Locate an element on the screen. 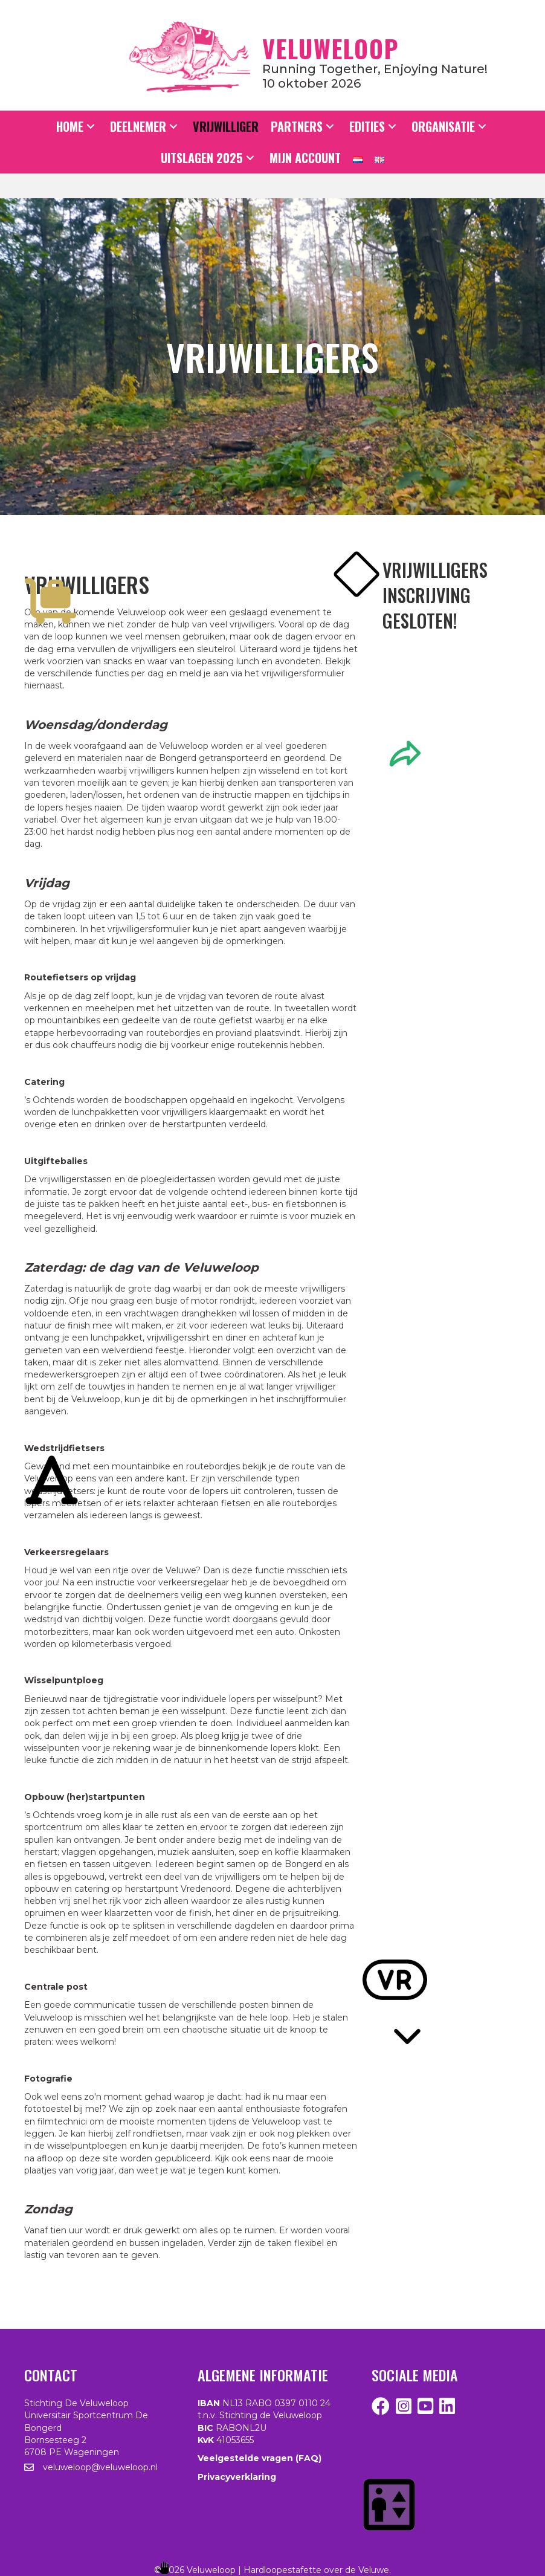 The height and width of the screenshot is (2576, 545). share content with others is located at coordinates (405, 755).